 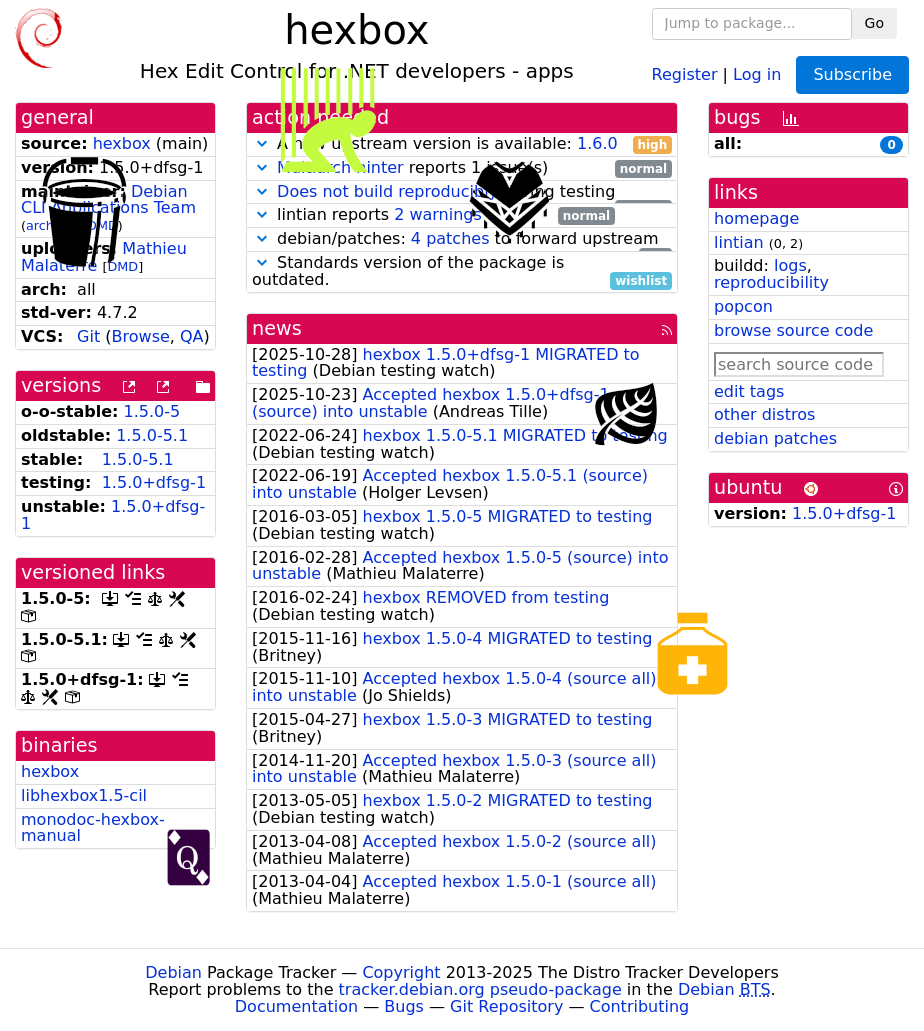 What do you see at coordinates (188, 857) in the screenshot?
I see `queen of diamonds playing card` at bounding box center [188, 857].